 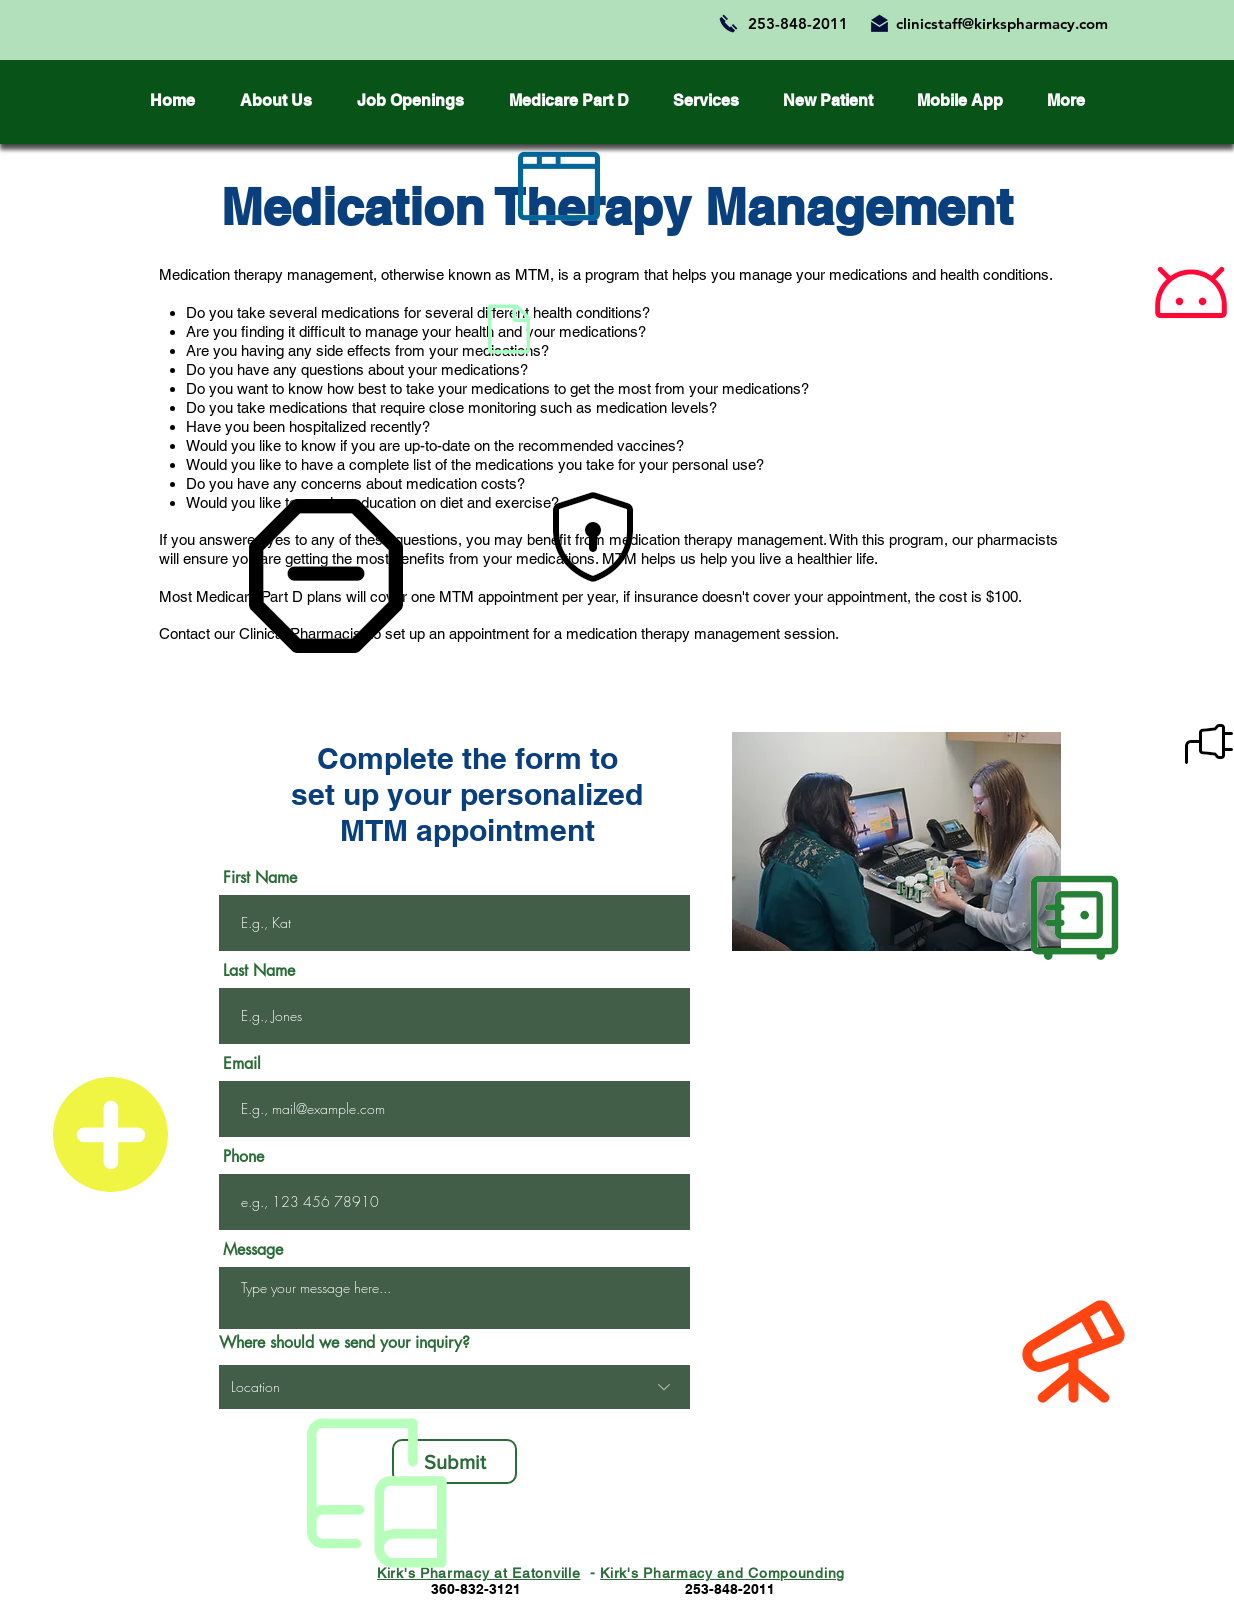 I want to click on indicates blocked or restricted content, so click(x=326, y=576).